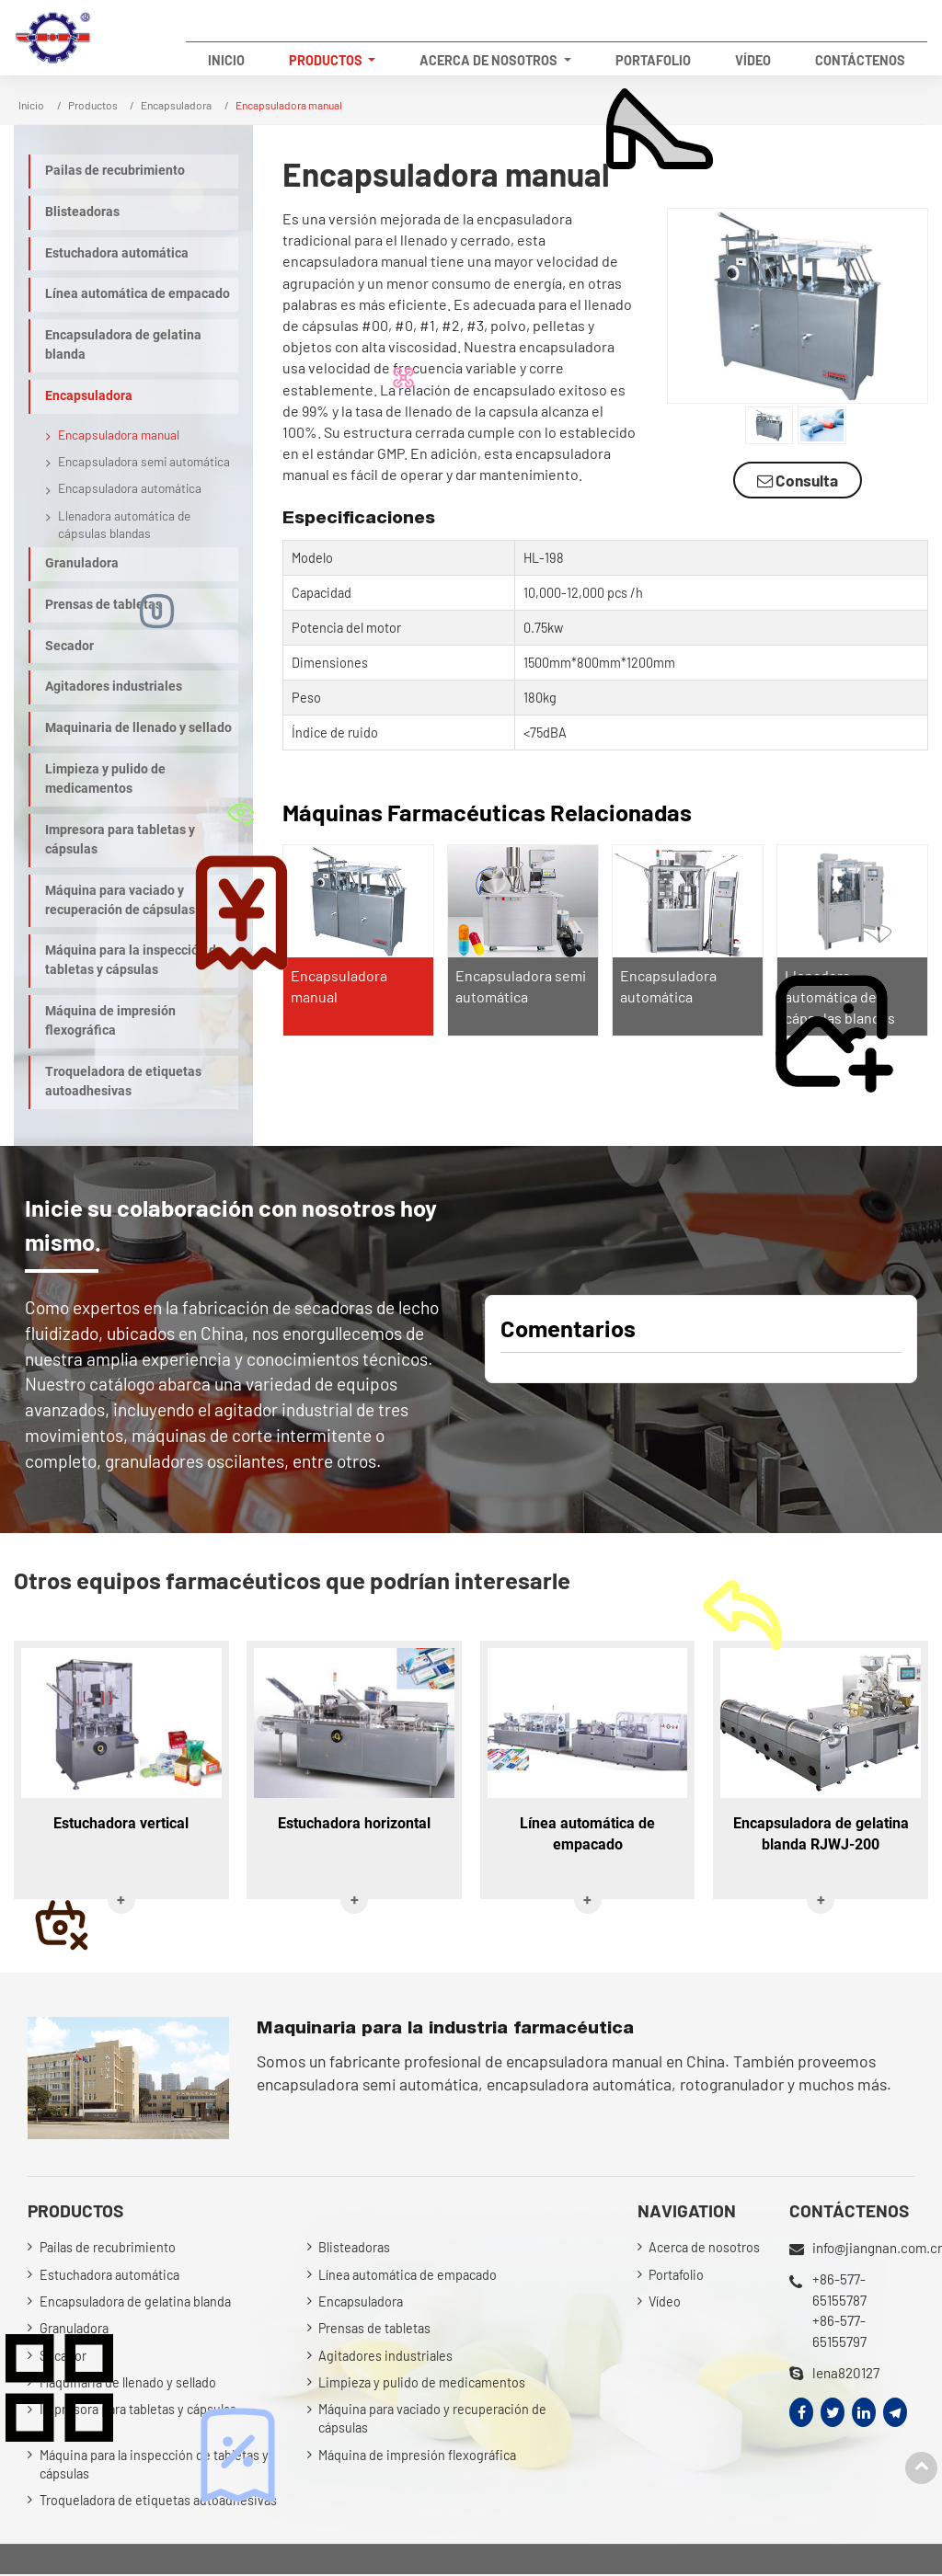  I want to click on view receipt in yuan currency, so click(241, 912).